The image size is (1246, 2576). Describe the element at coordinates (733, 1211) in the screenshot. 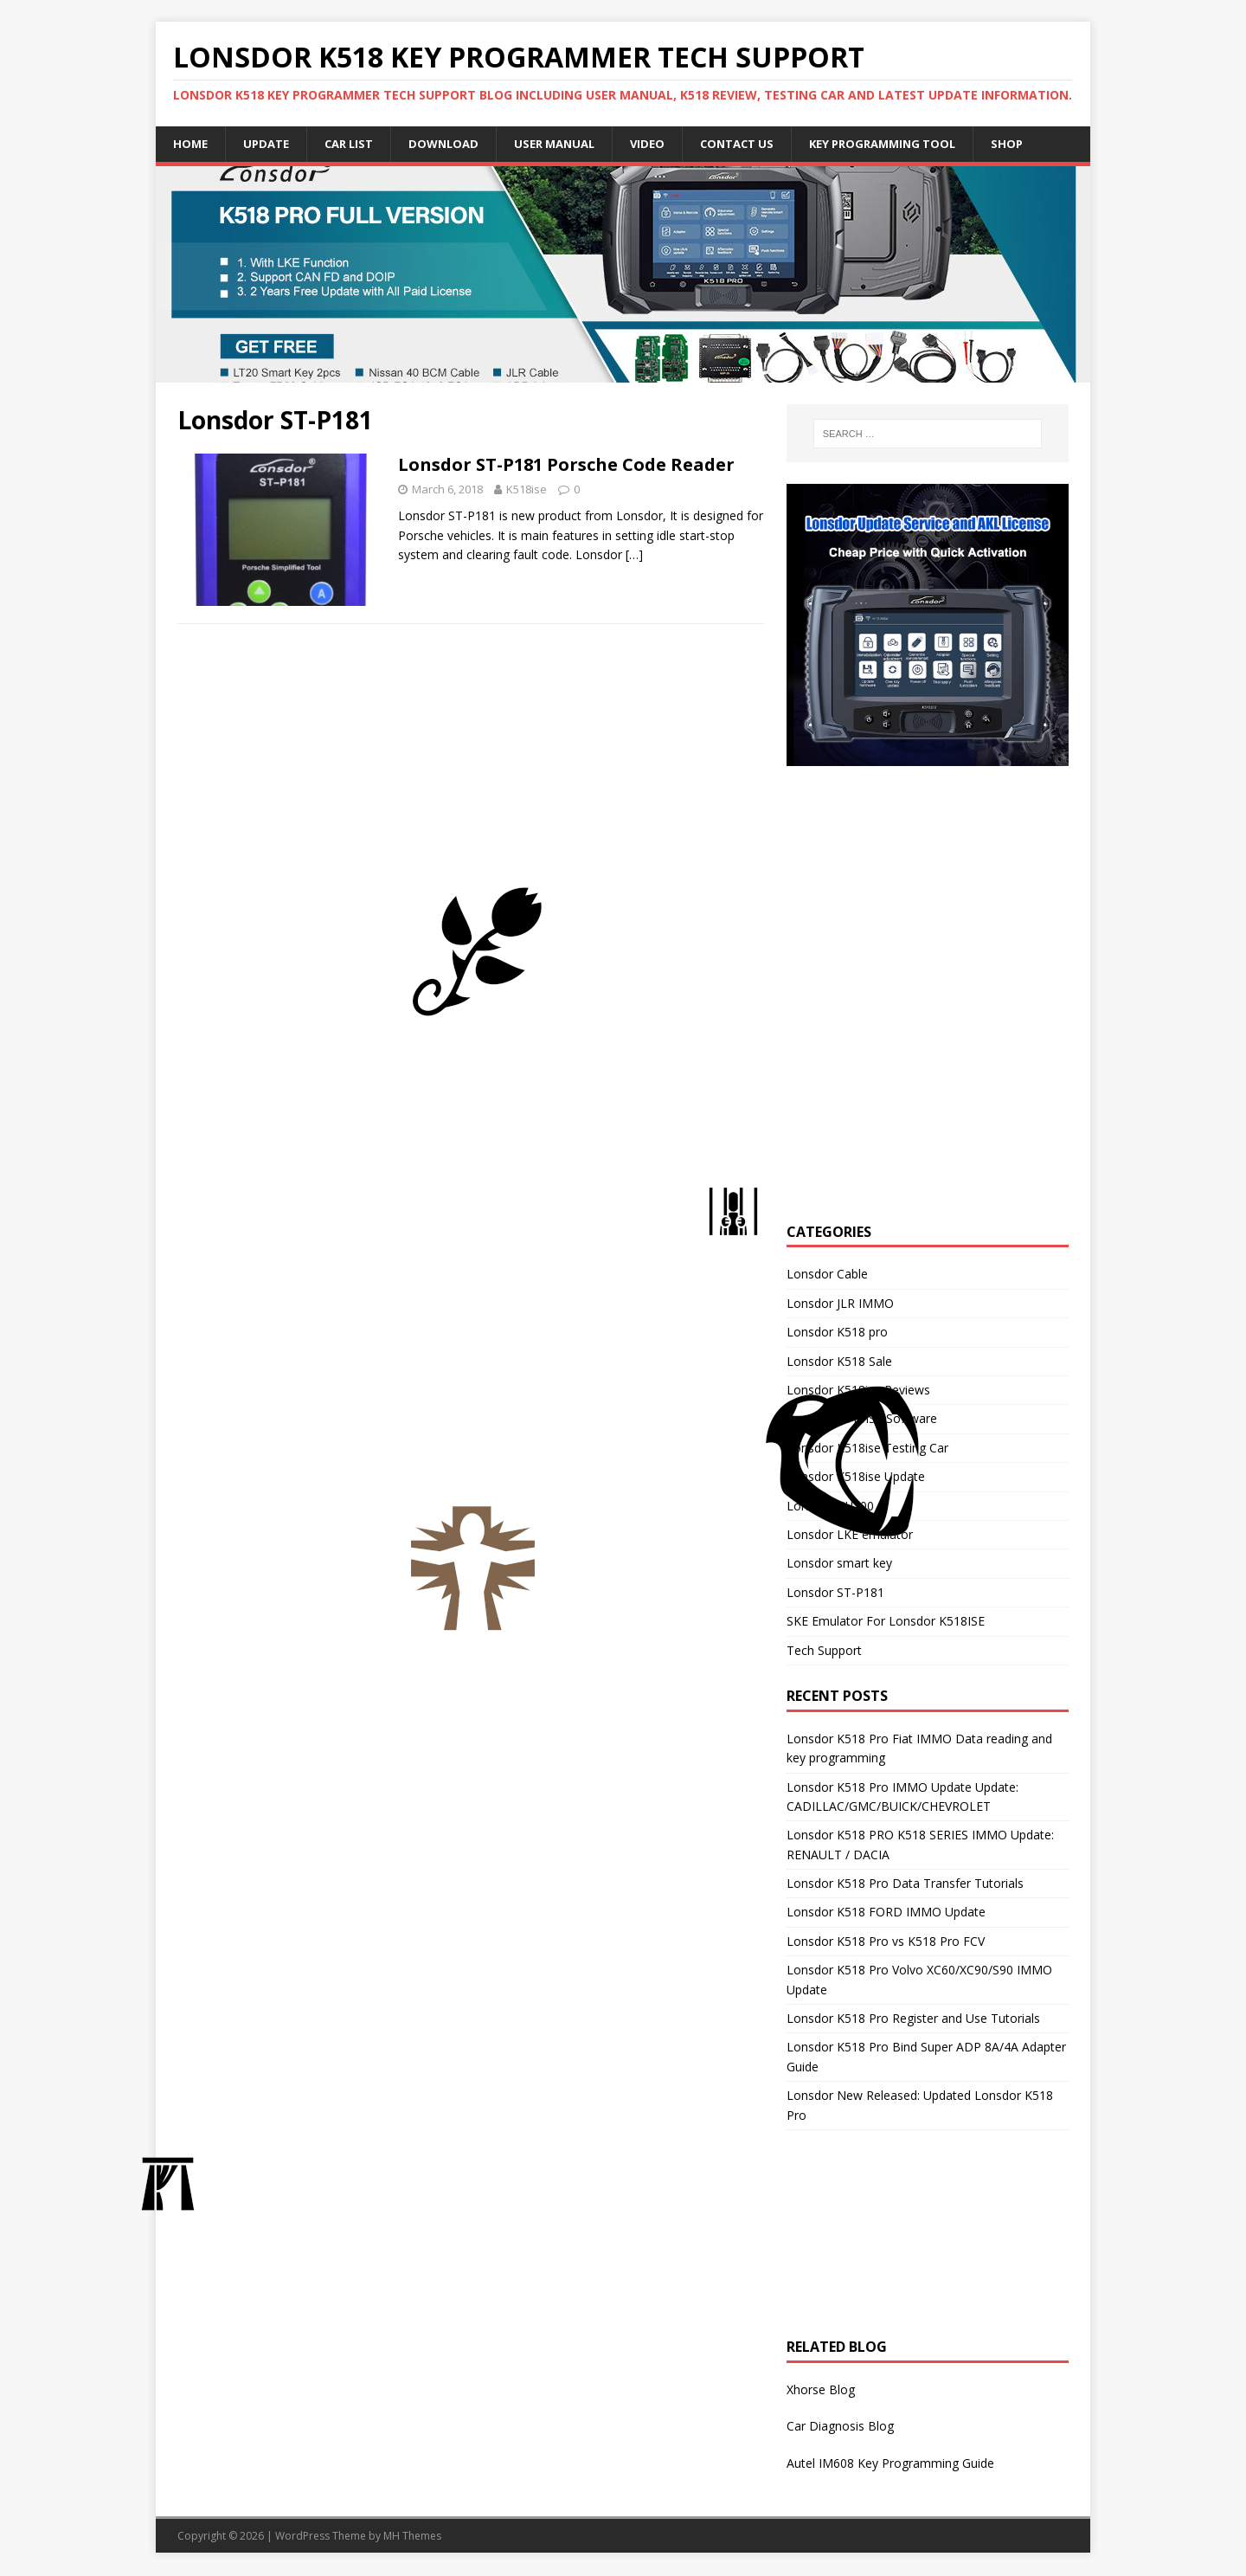

I see `indicates a prisoner or incarcerated character` at that location.